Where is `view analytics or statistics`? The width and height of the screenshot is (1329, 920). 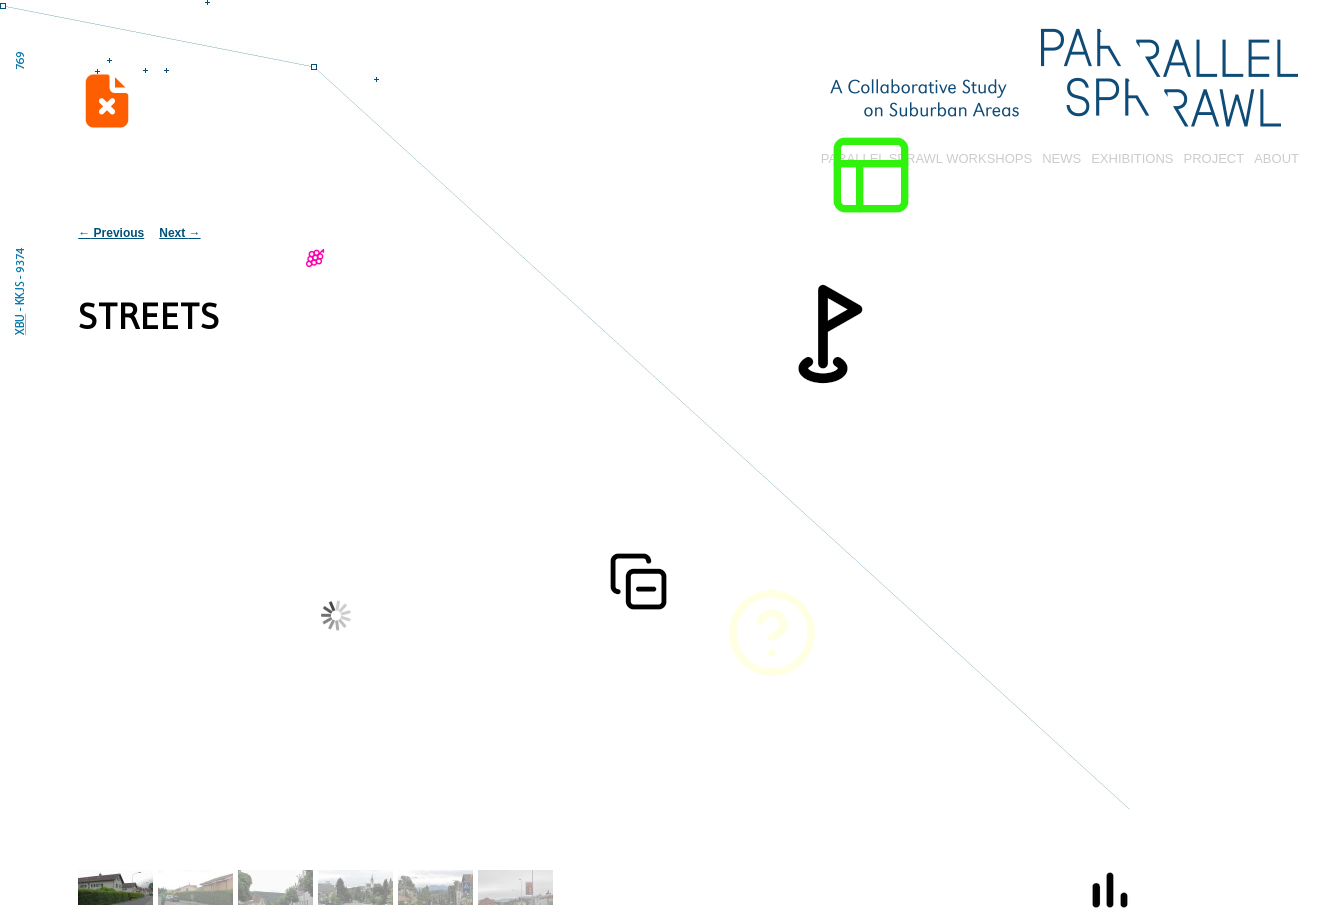 view analytics or statistics is located at coordinates (1110, 890).